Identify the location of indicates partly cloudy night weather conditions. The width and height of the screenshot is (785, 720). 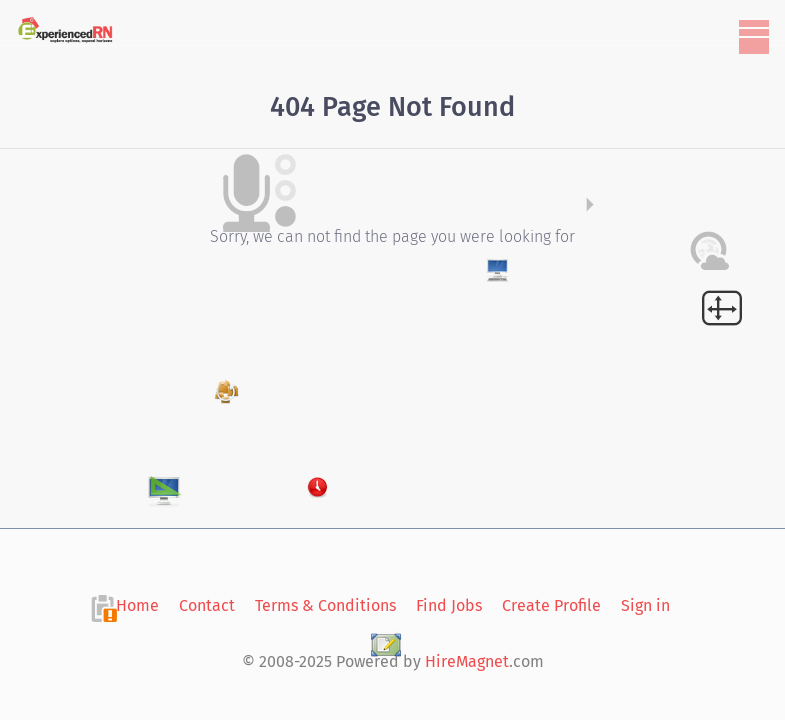
(708, 249).